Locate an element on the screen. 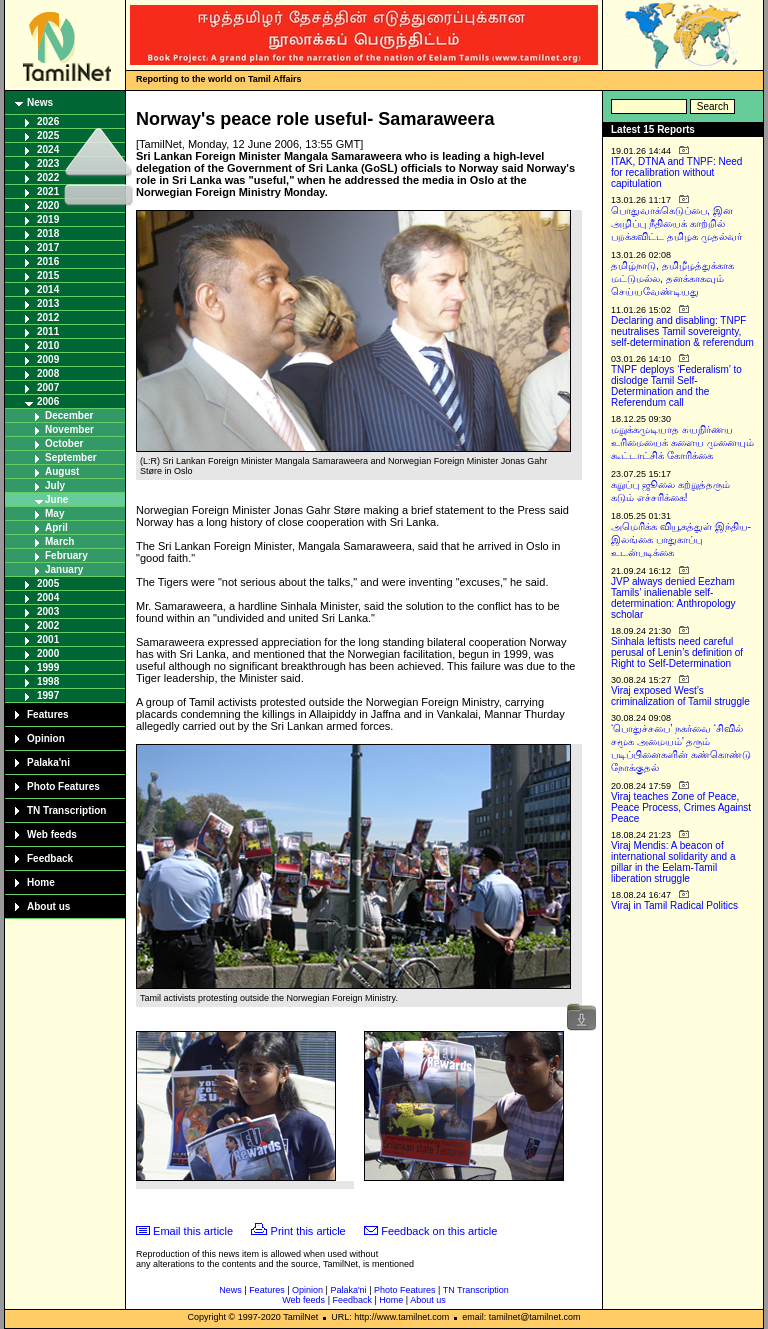 Image resolution: width=768 pixels, height=1329 pixels. eject a disc or removable media is located at coordinates (98, 166).